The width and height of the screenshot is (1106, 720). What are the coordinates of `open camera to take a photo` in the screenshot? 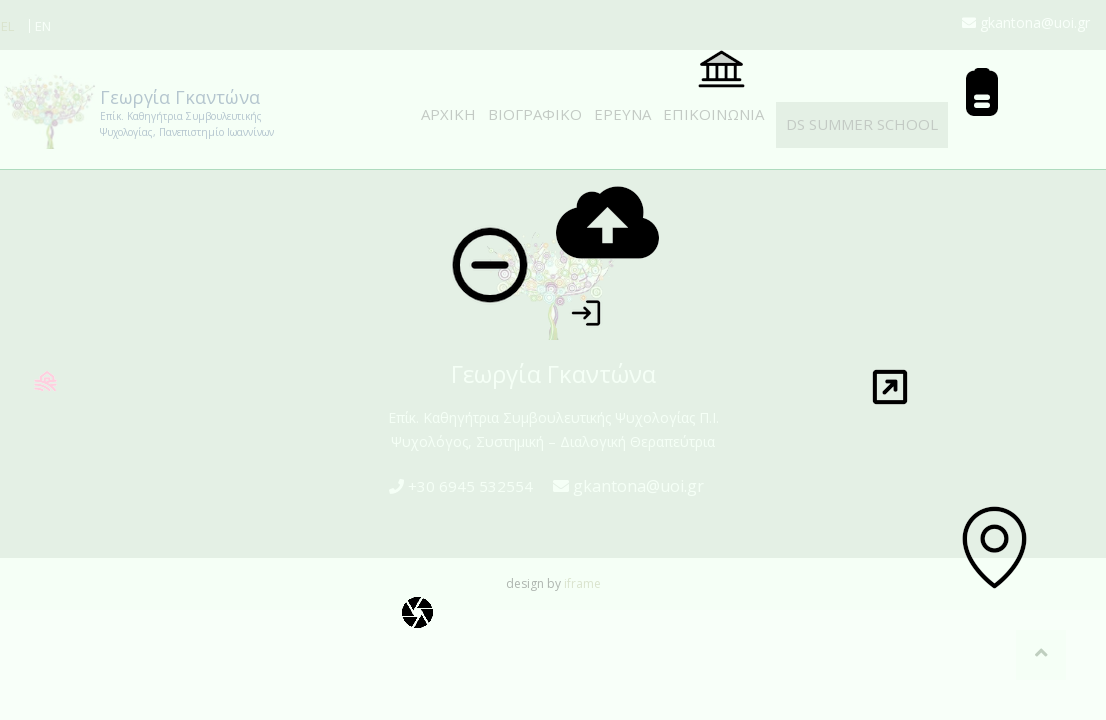 It's located at (417, 612).